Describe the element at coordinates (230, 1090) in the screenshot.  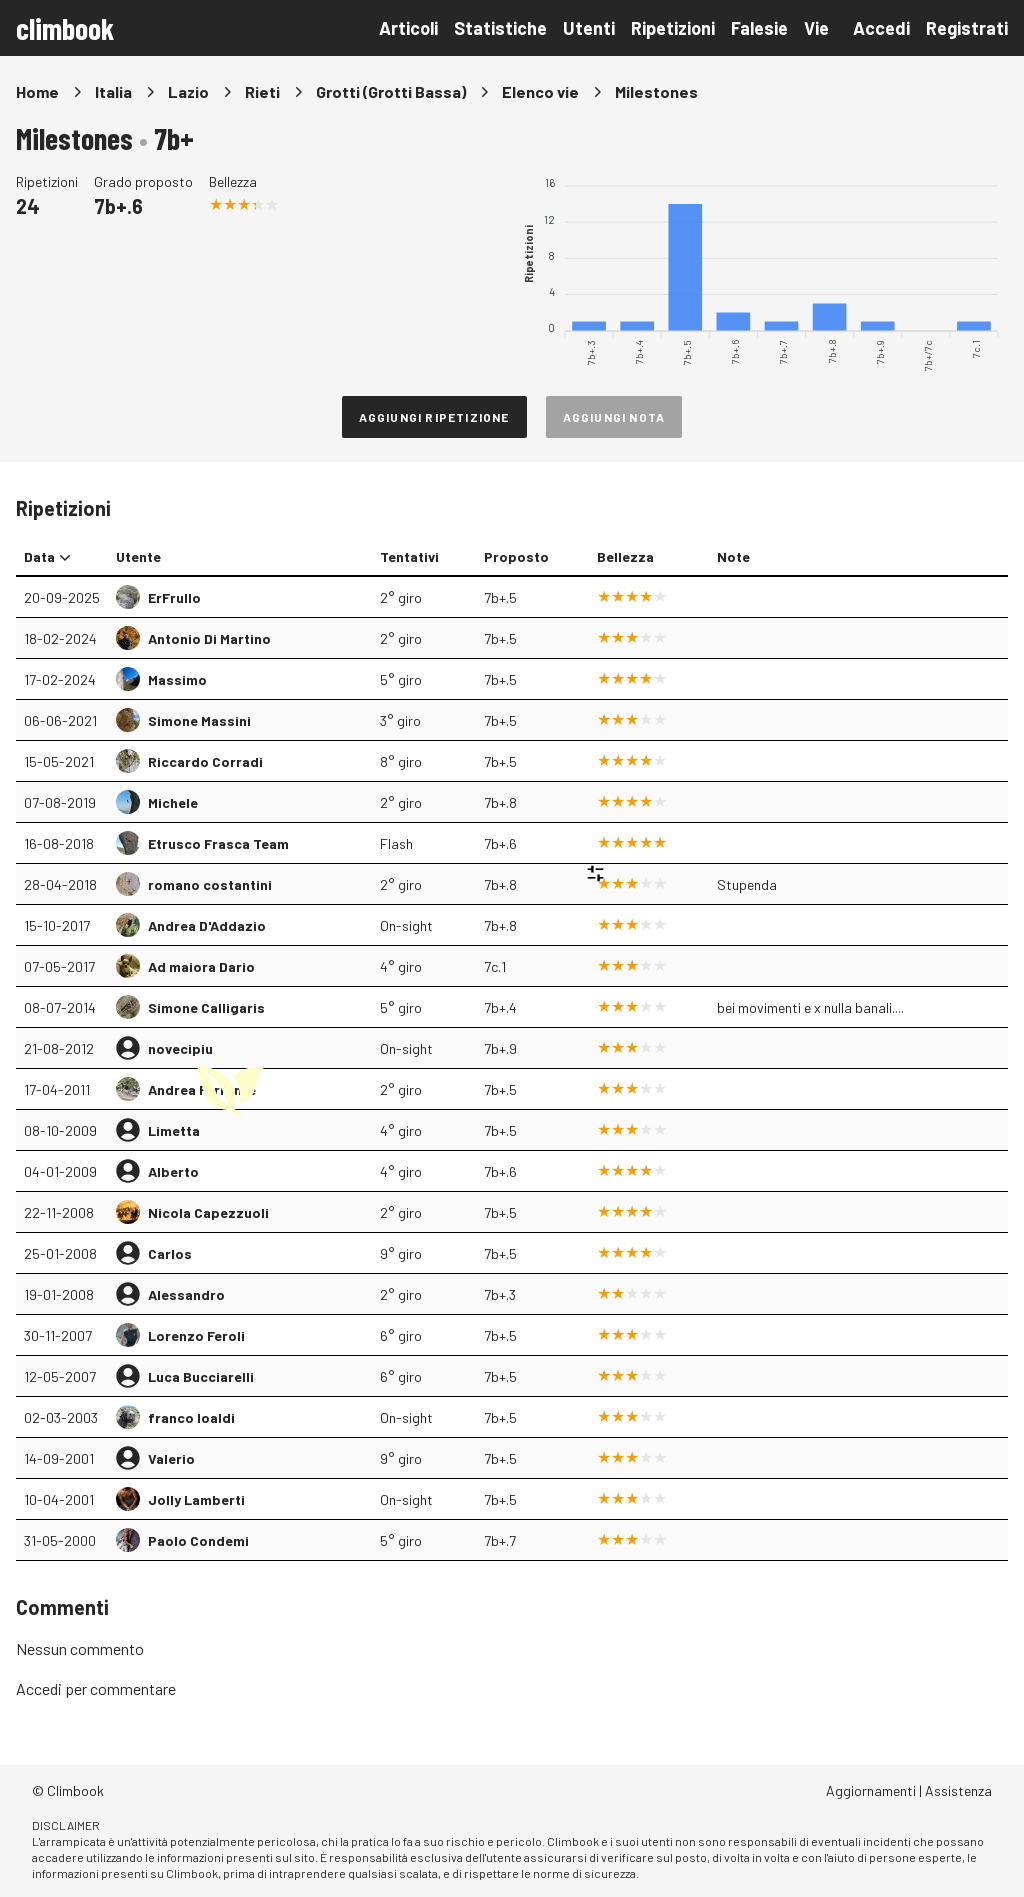
I see `codefresh logo - a CI/CD platform for kubernetes deployments` at that location.